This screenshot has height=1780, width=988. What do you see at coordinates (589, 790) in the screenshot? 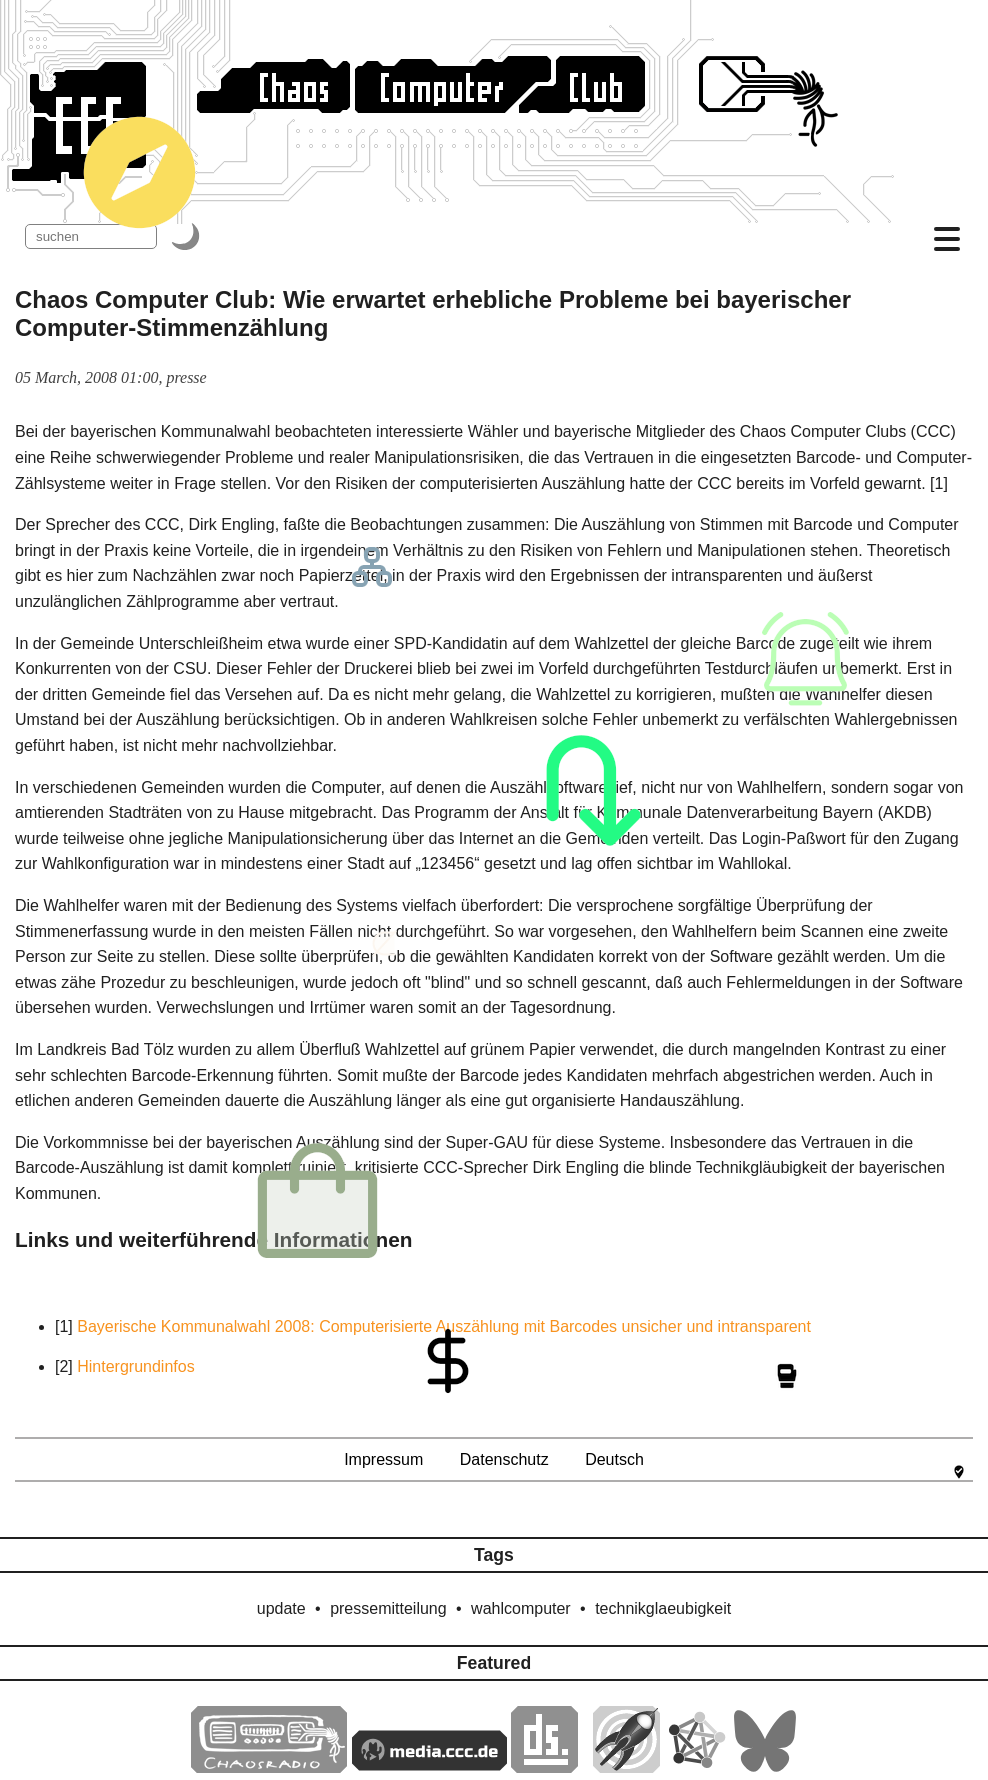
I see `redo or repeat last action` at bounding box center [589, 790].